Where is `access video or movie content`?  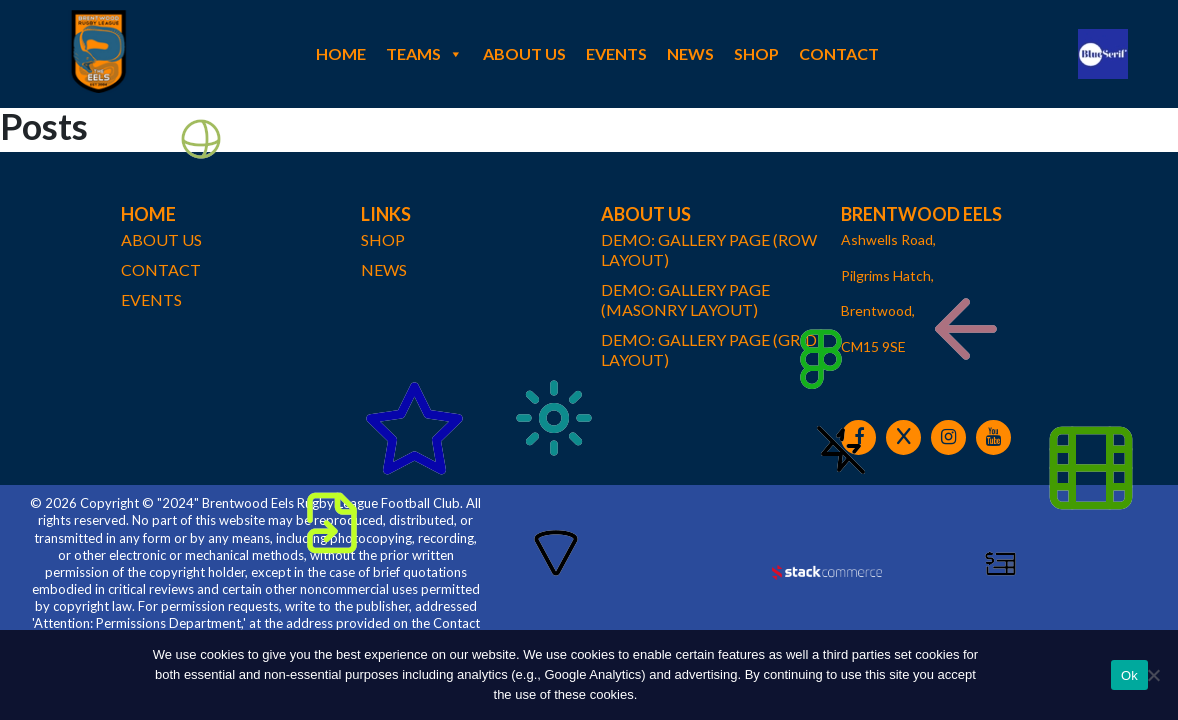
access video or movie content is located at coordinates (1091, 468).